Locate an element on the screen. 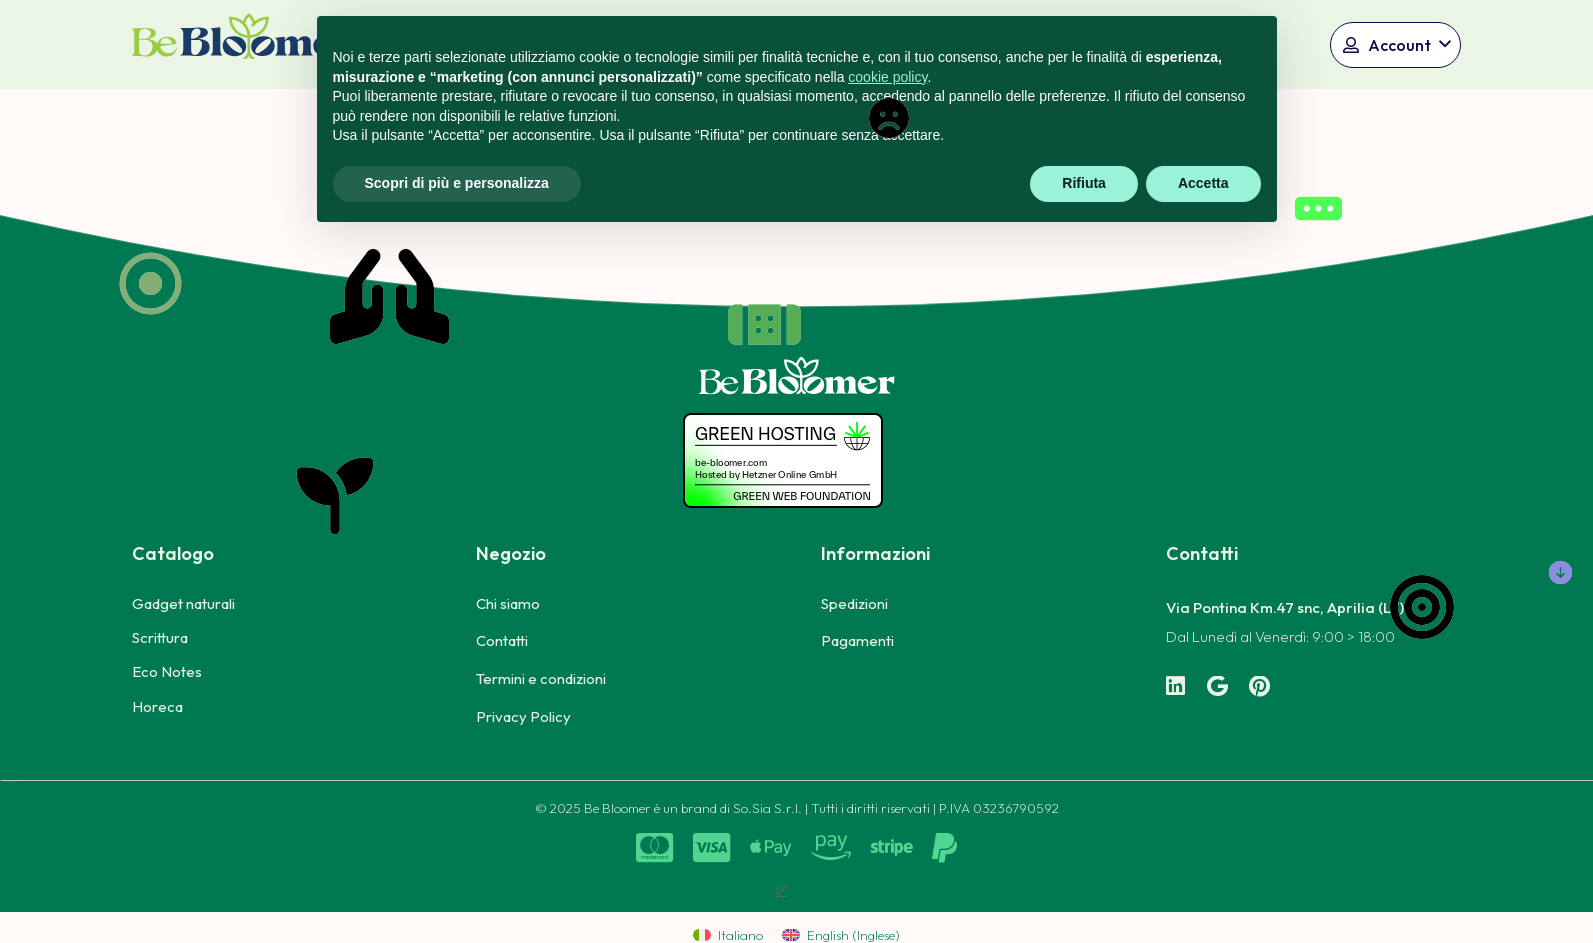 Image resolution: width=1593 pixels, height=943 pixels. download file or content is located at coordinates (1560, 572).